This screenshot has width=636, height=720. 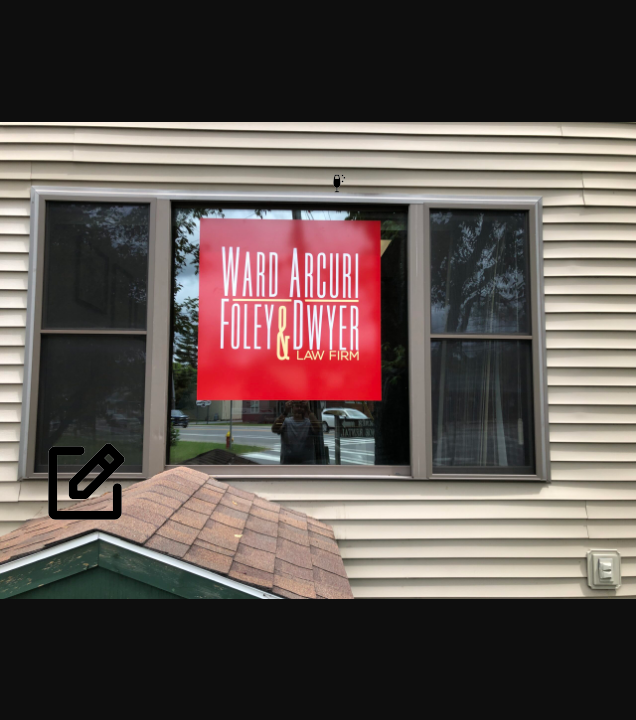 What do you see at coordinates (85, 483) in the screenshot?
I see `create or edit a note` at bounding box center [85, 483].